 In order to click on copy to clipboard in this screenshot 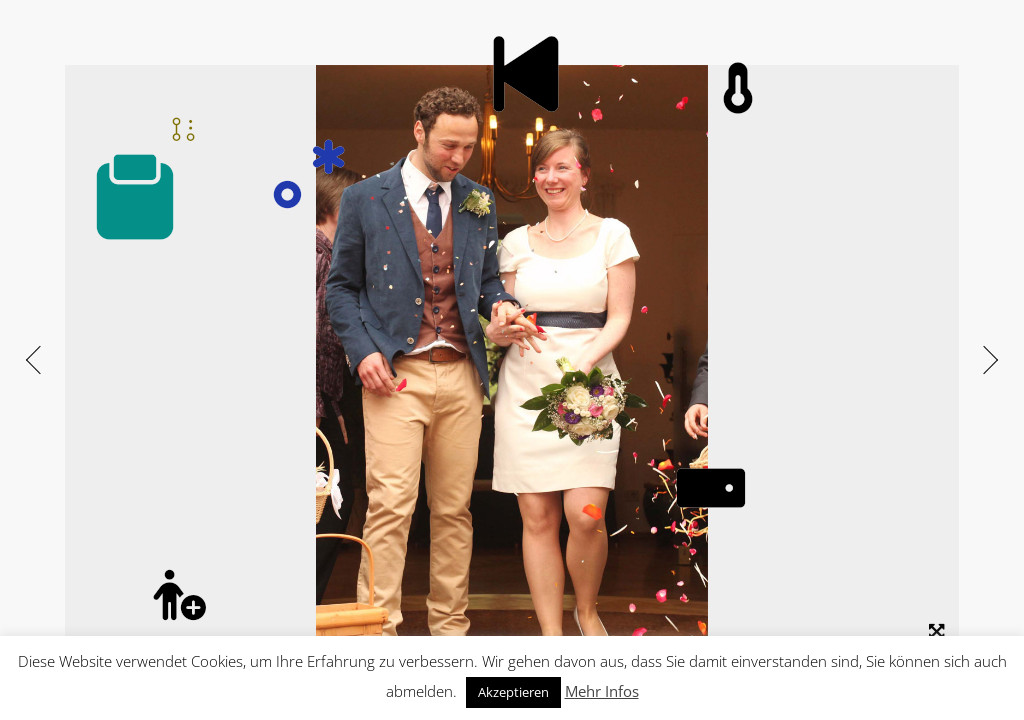, I will do `click(135, 197)`.